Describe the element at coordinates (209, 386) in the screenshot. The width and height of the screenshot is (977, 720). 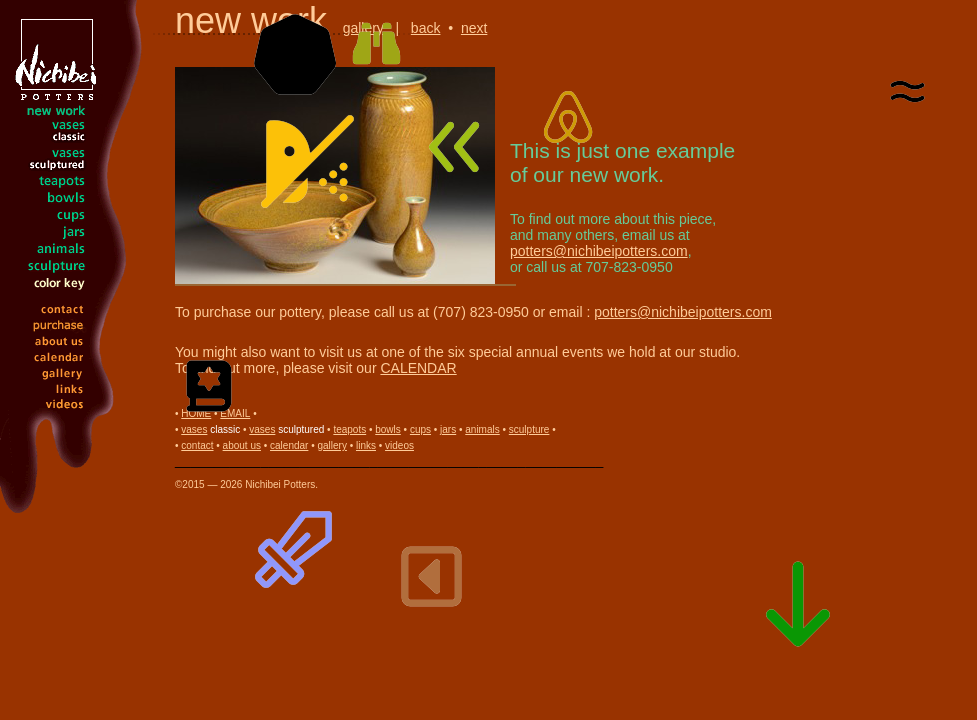
I see `access Jewish religious texts or scriptures` at that location.